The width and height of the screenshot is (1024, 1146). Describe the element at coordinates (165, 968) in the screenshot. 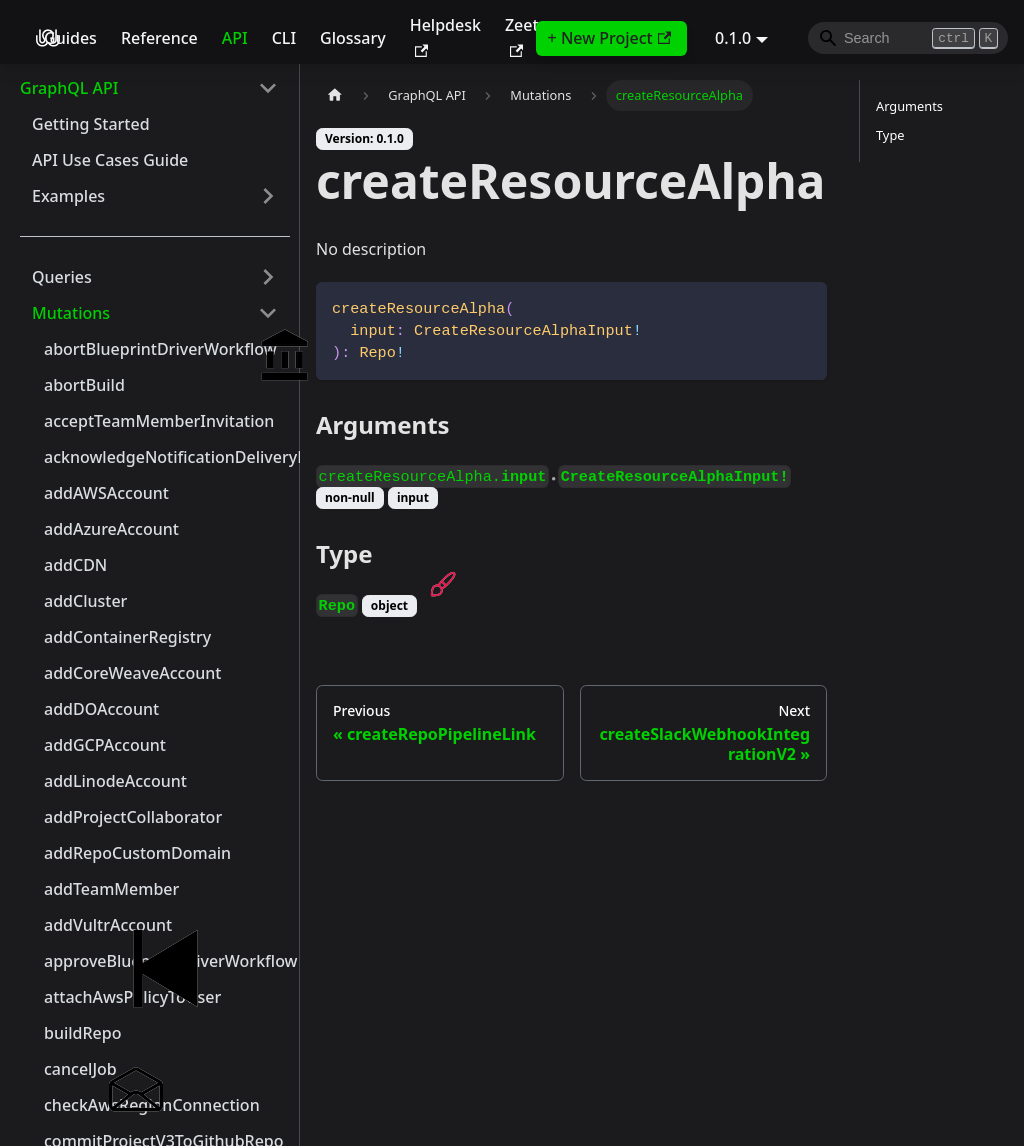

I see `skip to previous track` at that location.